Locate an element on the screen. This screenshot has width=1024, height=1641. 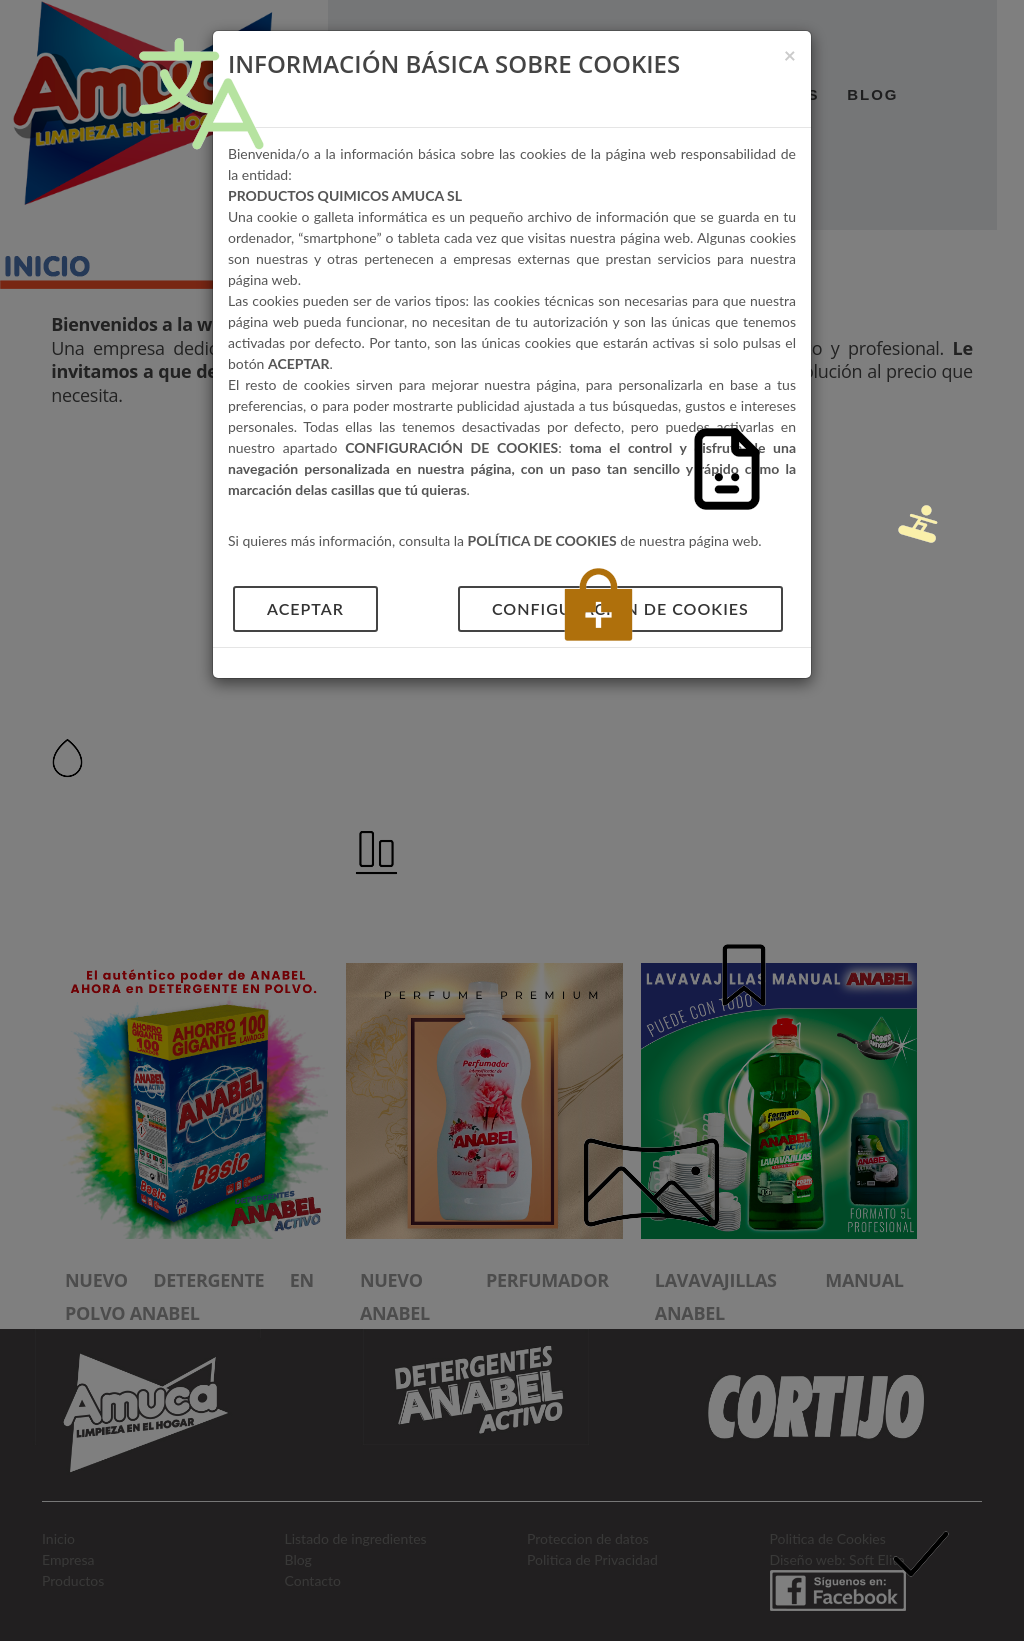
translate text to another language is located at coordinates (197, 96).